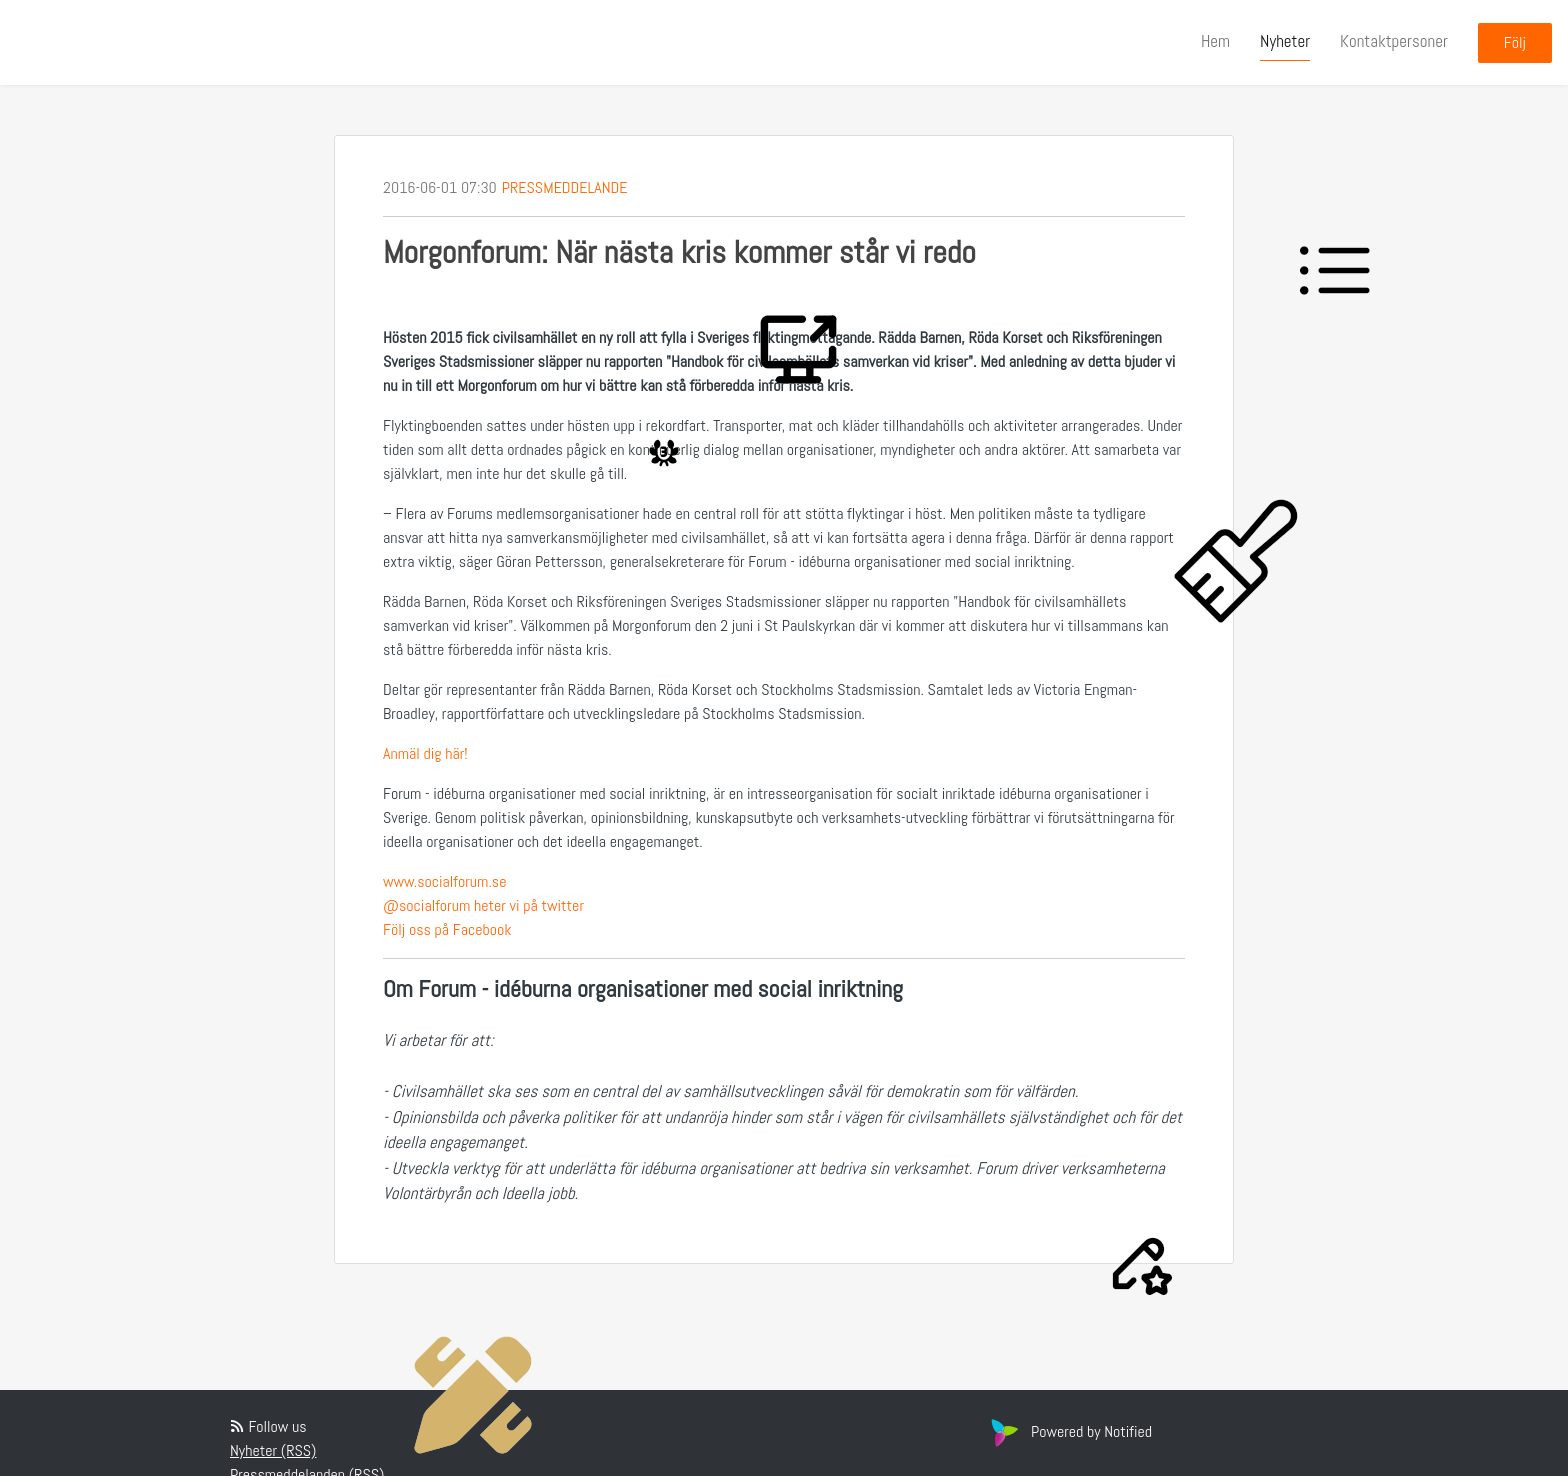 Image resolution: width=1568 pixels, height=1476 pixels. I want to click on access painting or drawing tools, so click(1238, 559).